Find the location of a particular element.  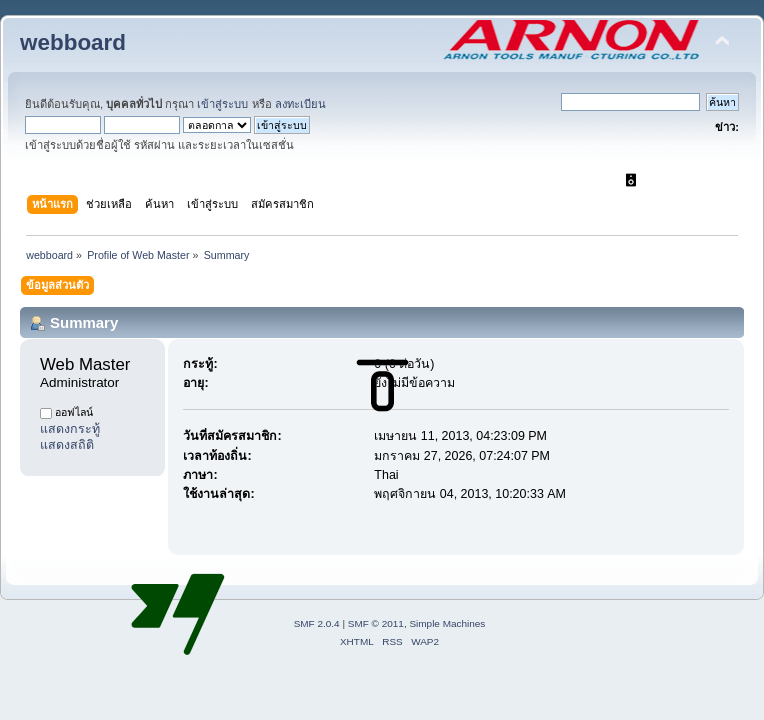

access audio or speaker settings is located at coordinates (631, 180).